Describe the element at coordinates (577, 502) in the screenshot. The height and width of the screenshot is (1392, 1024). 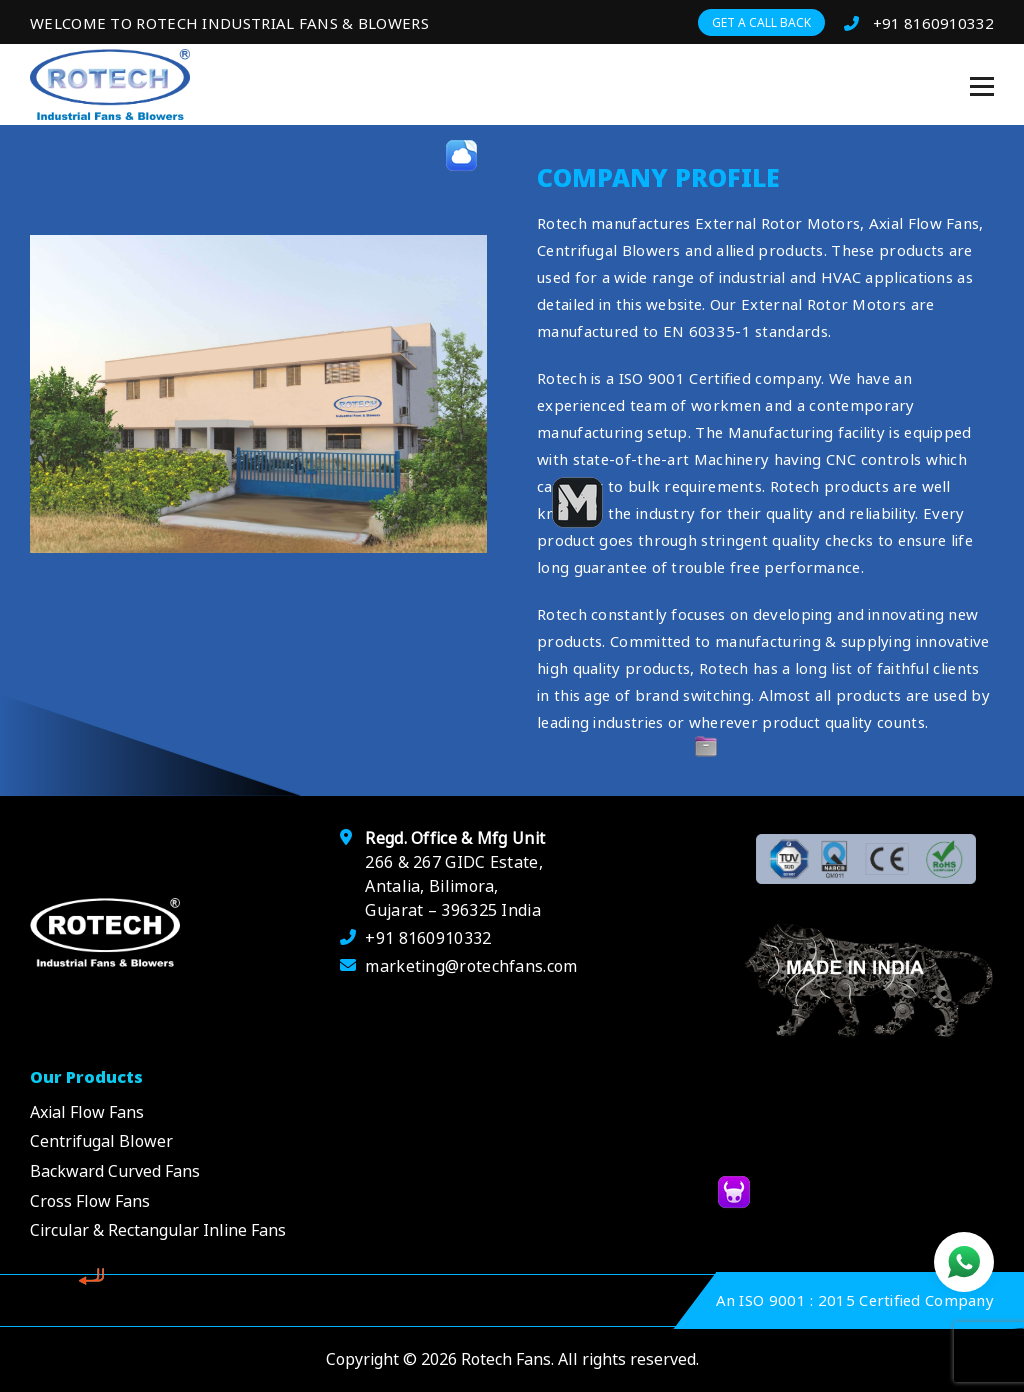
I see `launch metro exodus game` at that location.